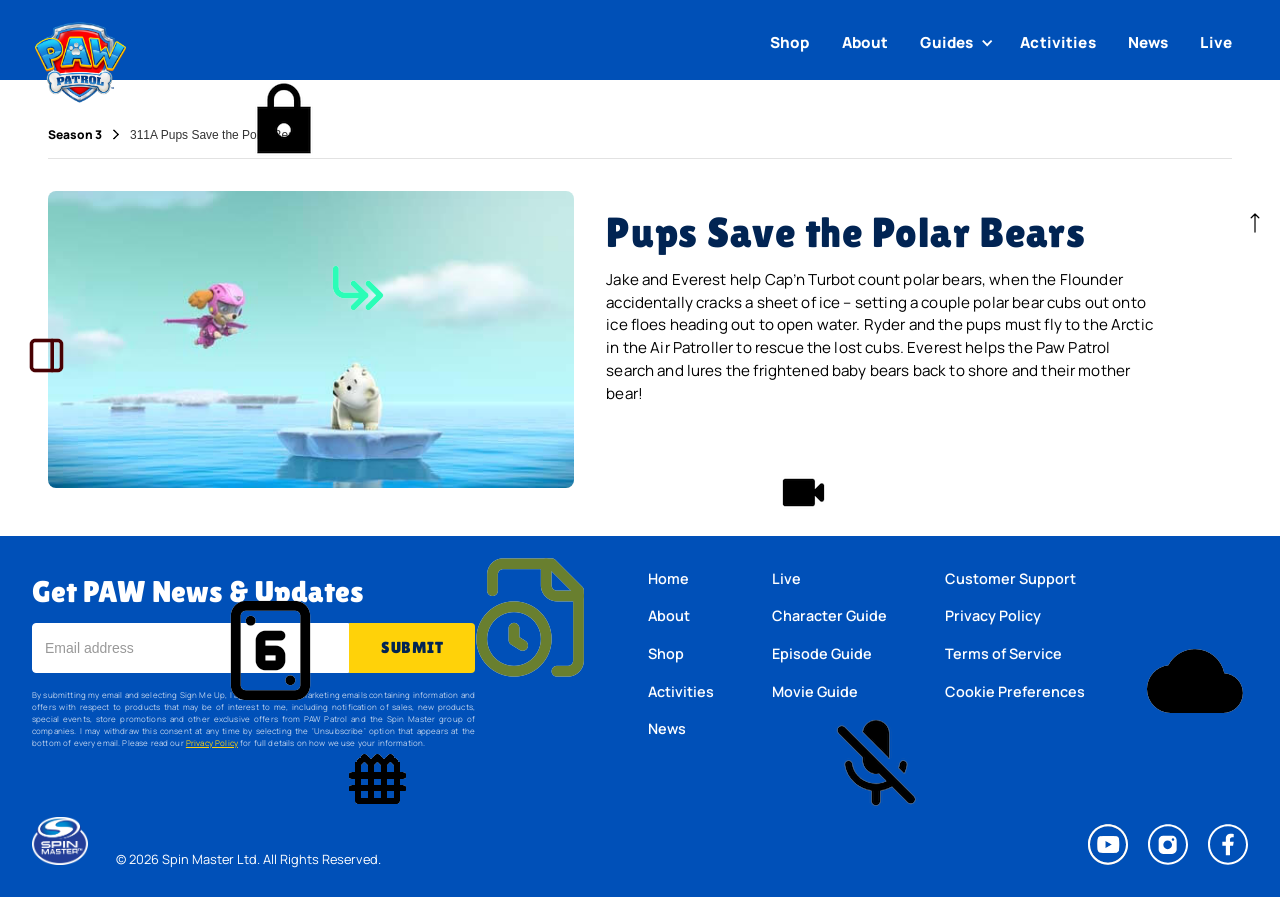 The height and width of the screenshot is (897, 1280). I want to click on start a video call, so click(803, 492).